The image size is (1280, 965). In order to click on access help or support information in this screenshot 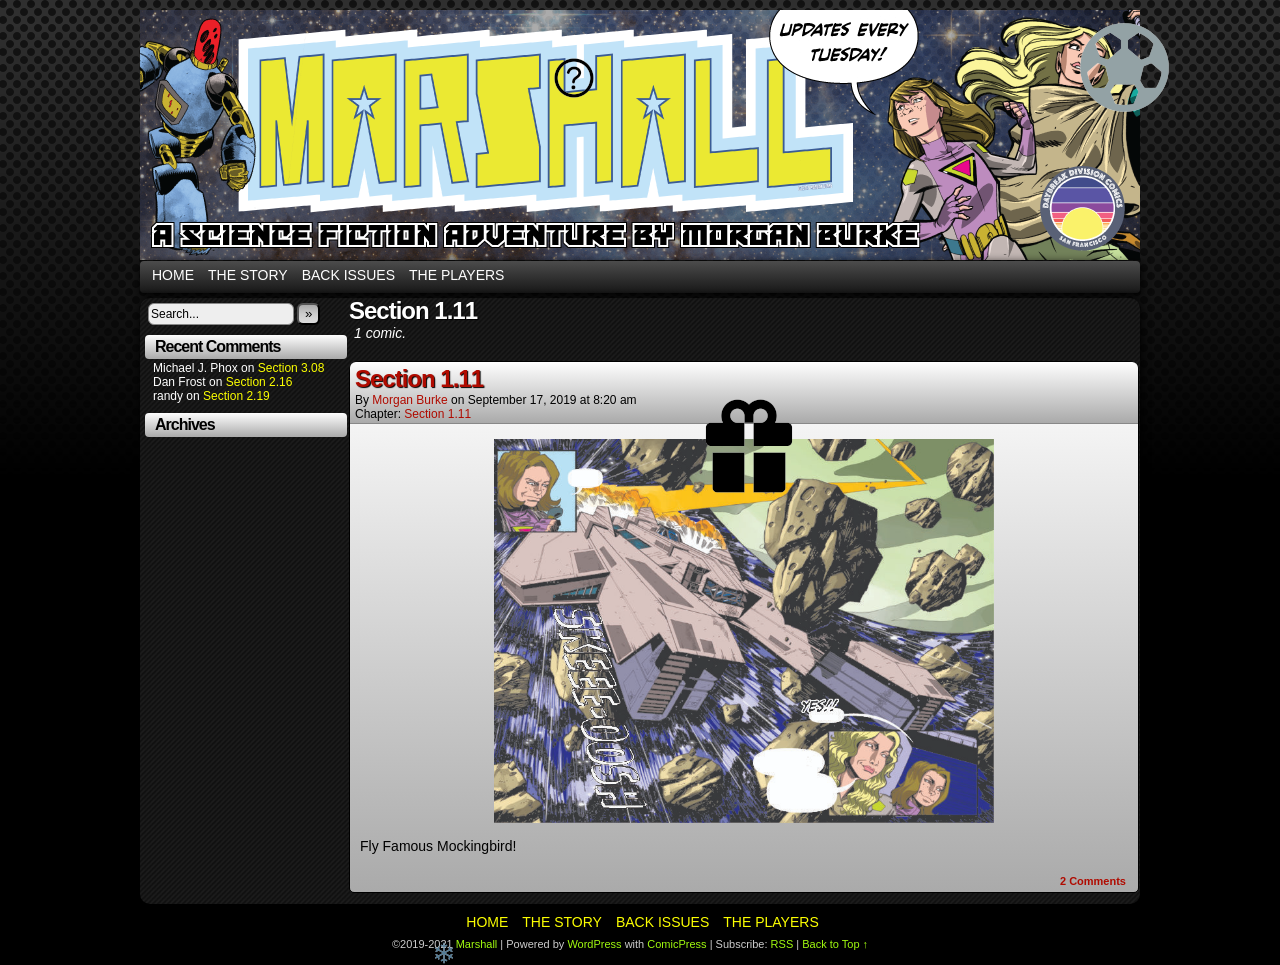, I will do `click(574, 78)`.